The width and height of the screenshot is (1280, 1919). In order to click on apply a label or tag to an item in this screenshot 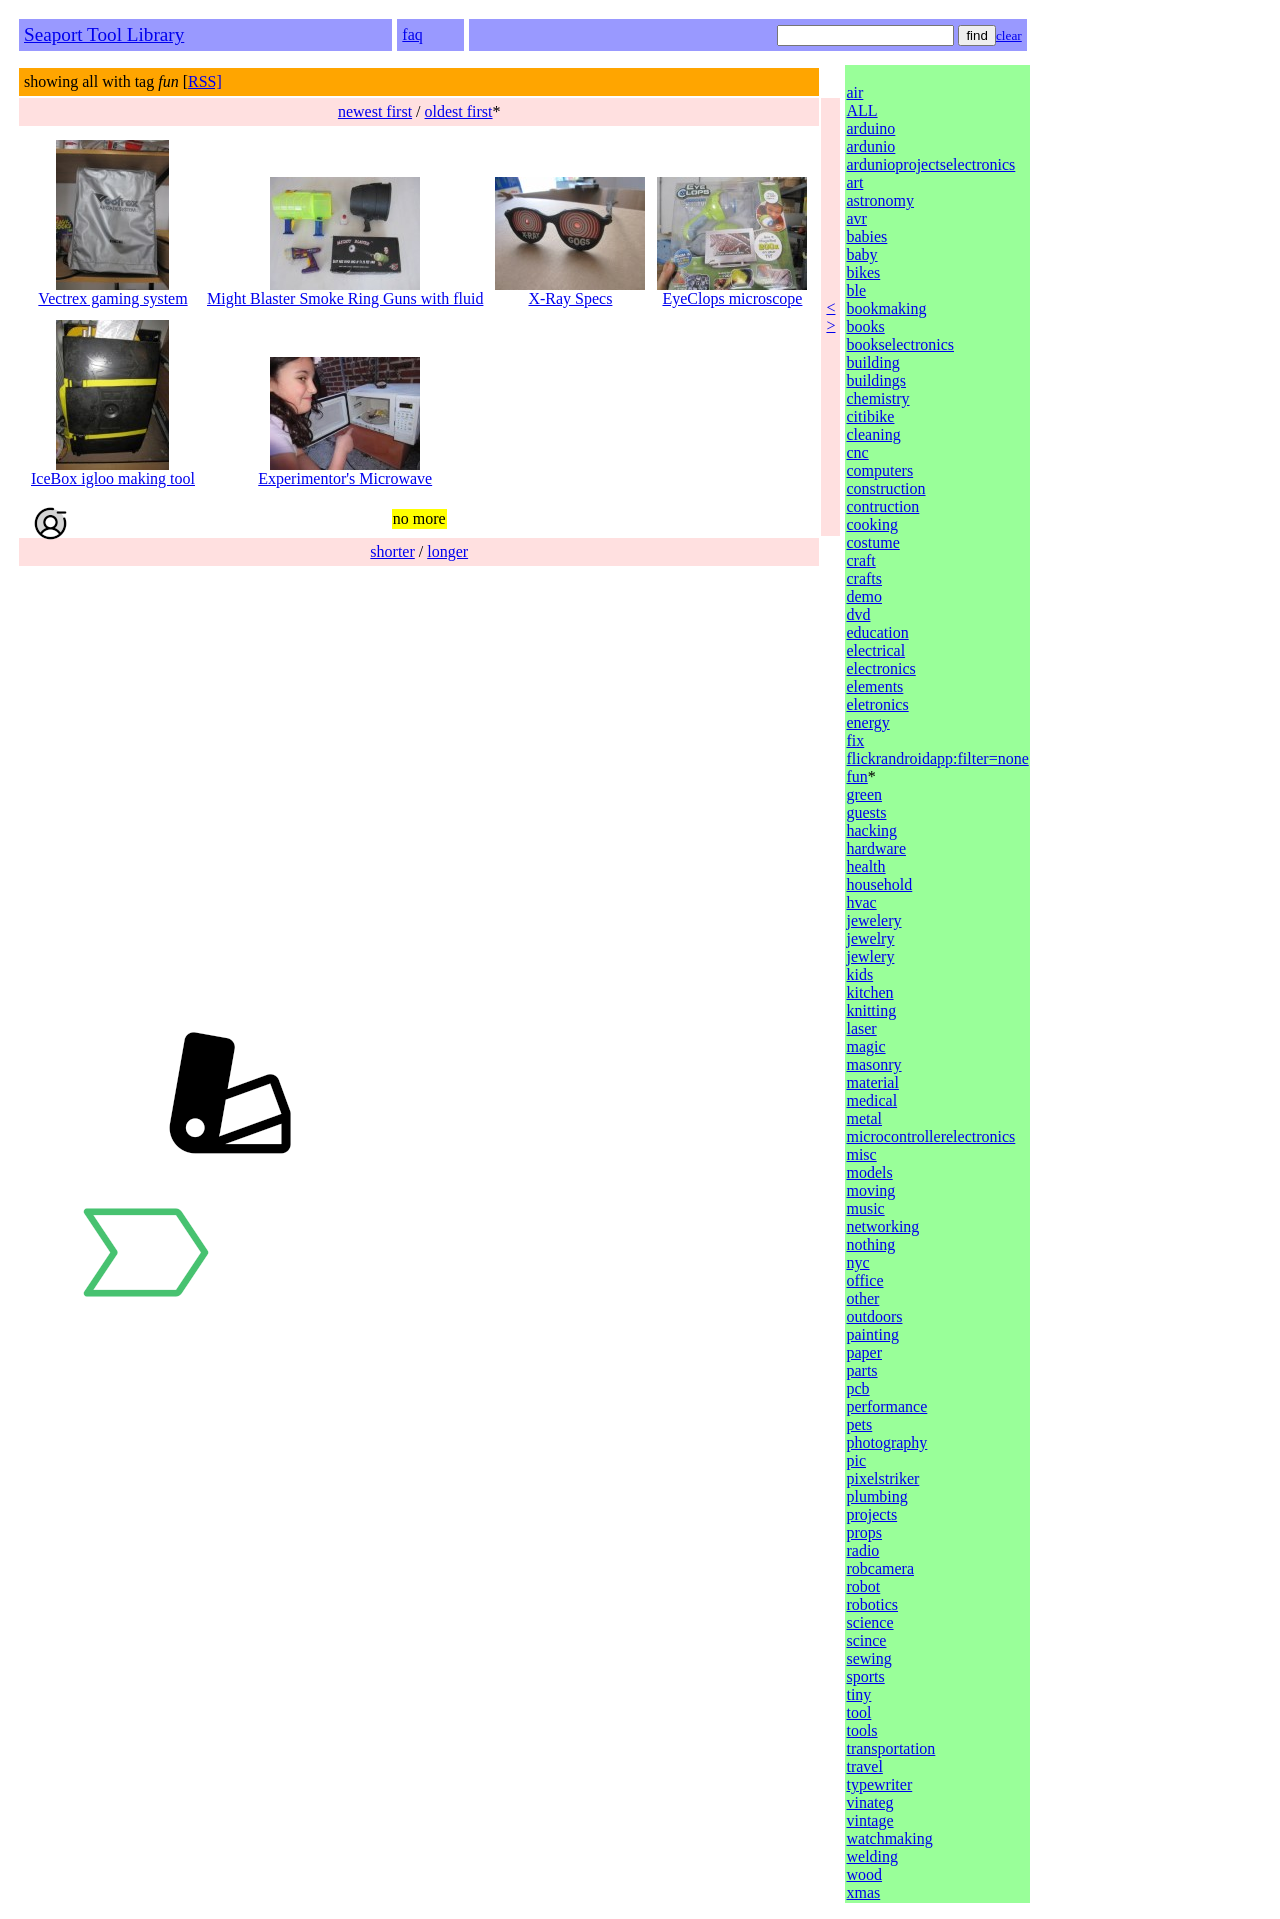, I will do `click(141, 1252)`.